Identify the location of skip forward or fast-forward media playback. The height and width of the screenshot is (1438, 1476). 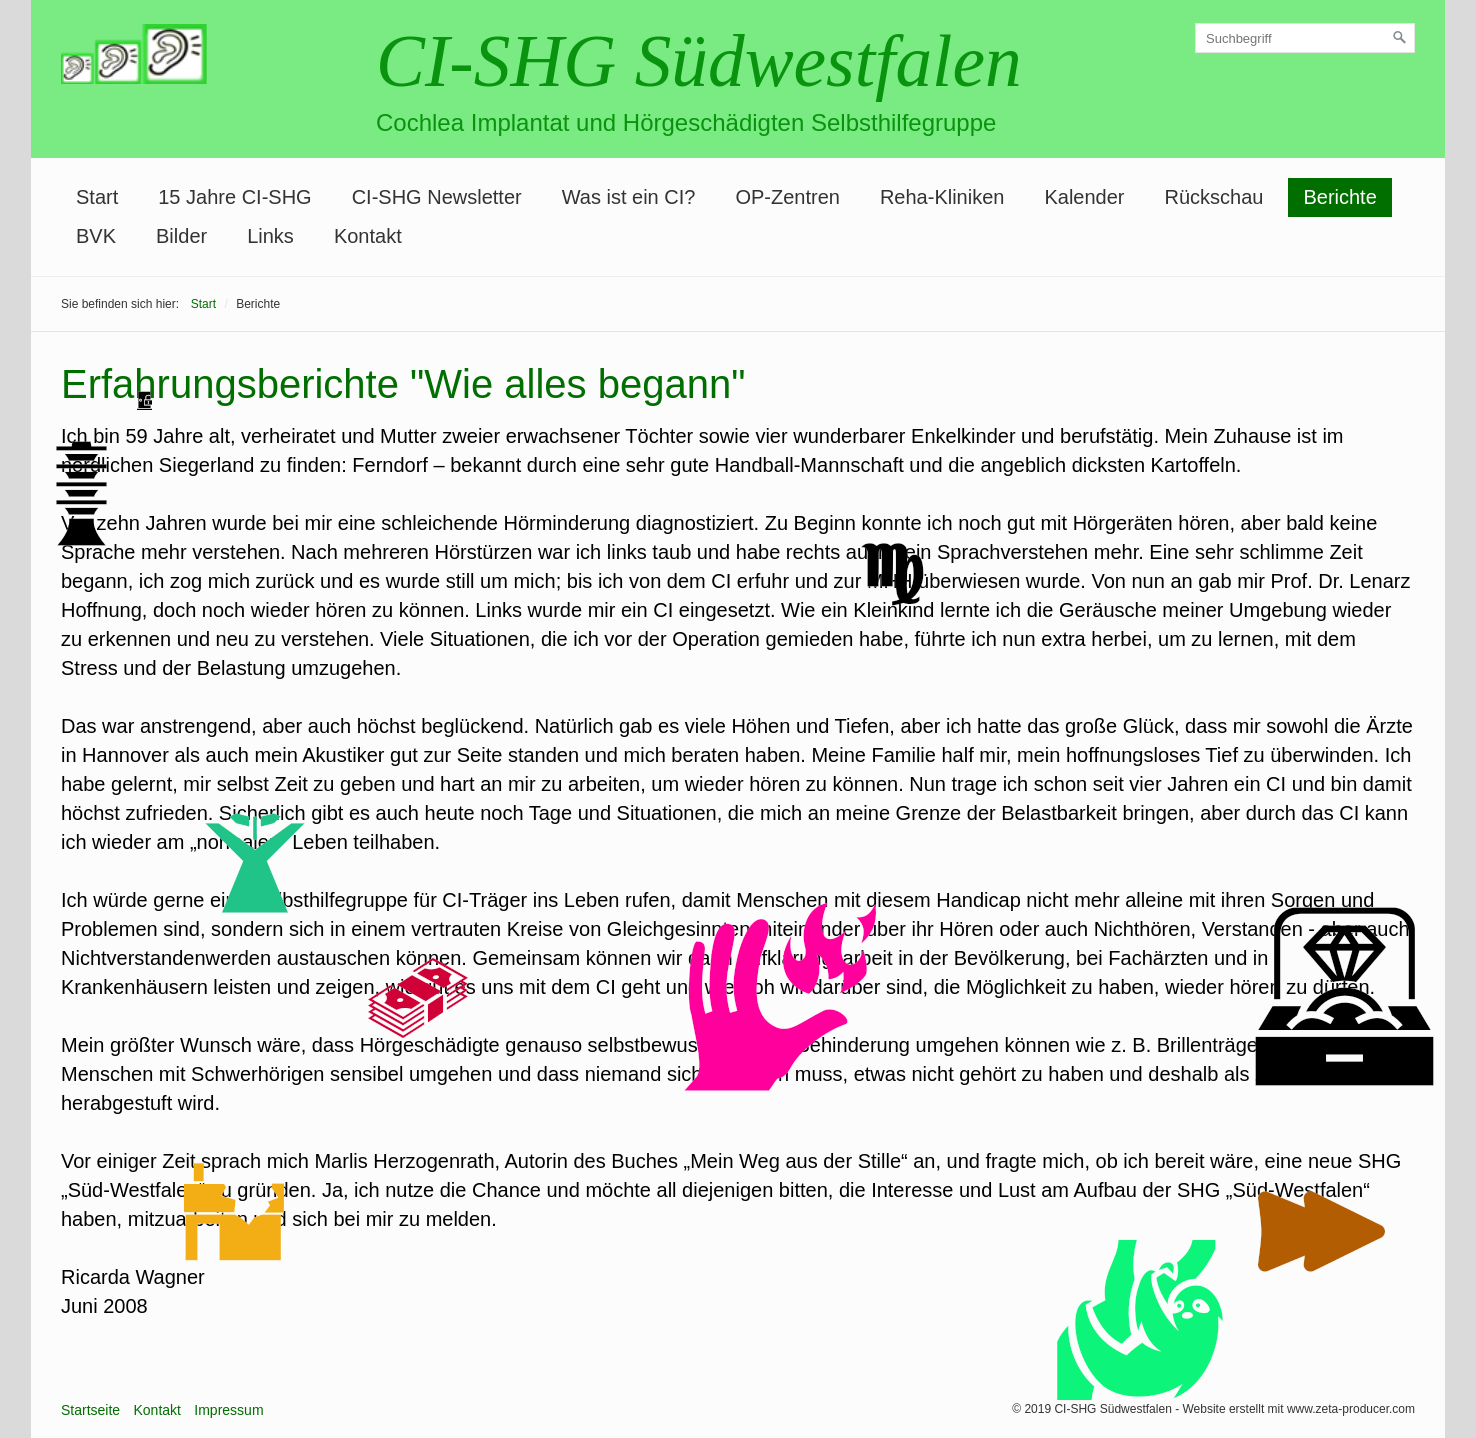
(1321, 1231).